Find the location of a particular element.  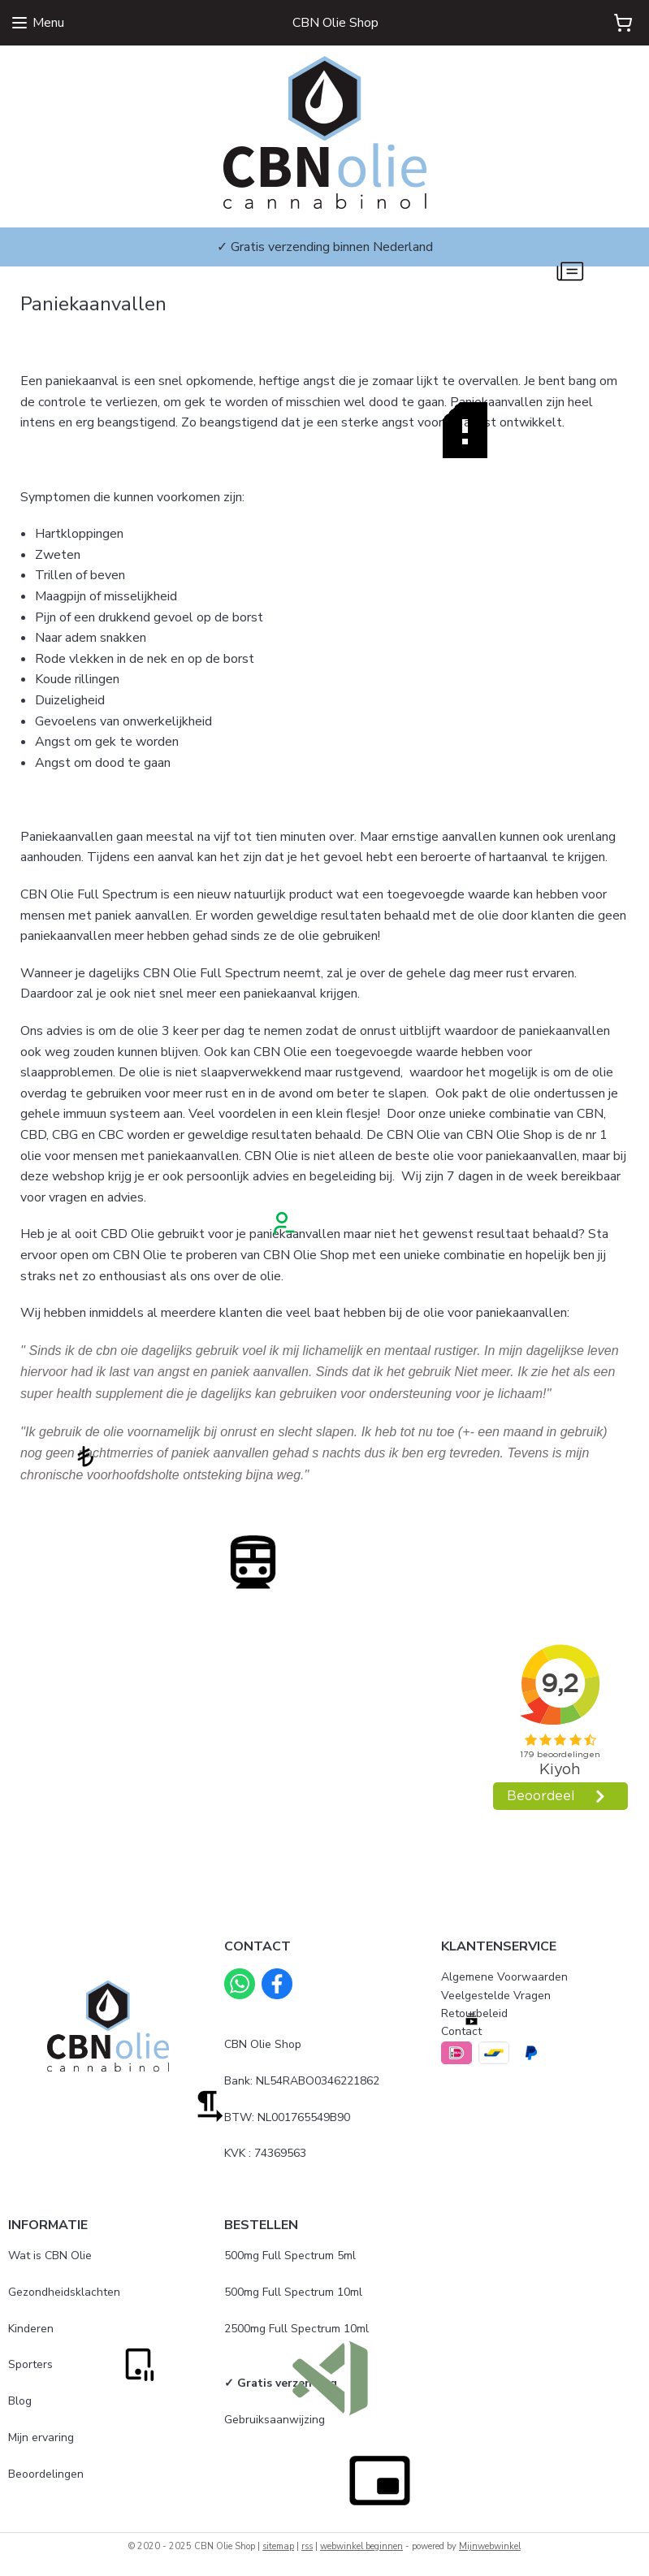

get subway or metro directions is located at coordinates (253, 1563).